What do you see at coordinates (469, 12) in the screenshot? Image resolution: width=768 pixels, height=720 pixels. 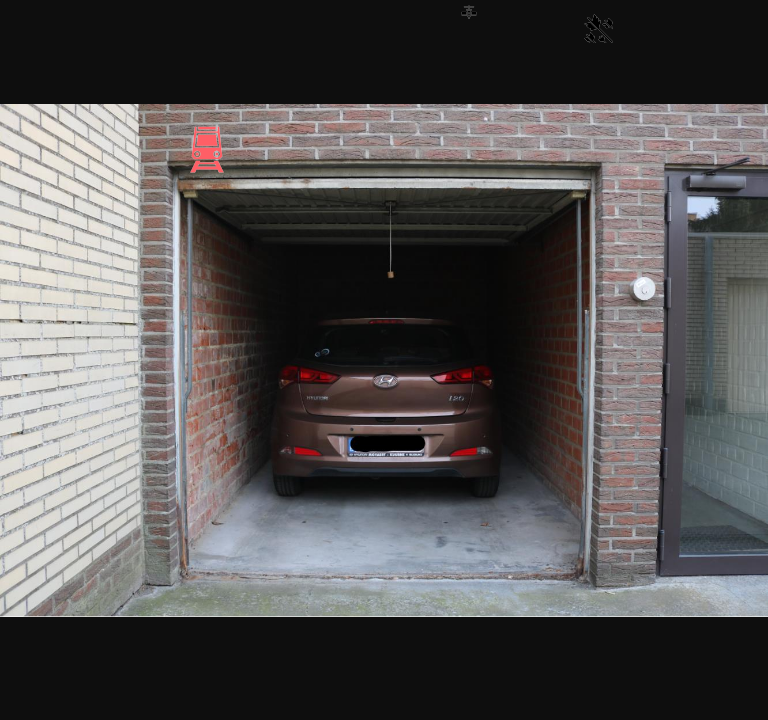 I see `adjust water or gas flow settings` at bounding box center [469, 12].